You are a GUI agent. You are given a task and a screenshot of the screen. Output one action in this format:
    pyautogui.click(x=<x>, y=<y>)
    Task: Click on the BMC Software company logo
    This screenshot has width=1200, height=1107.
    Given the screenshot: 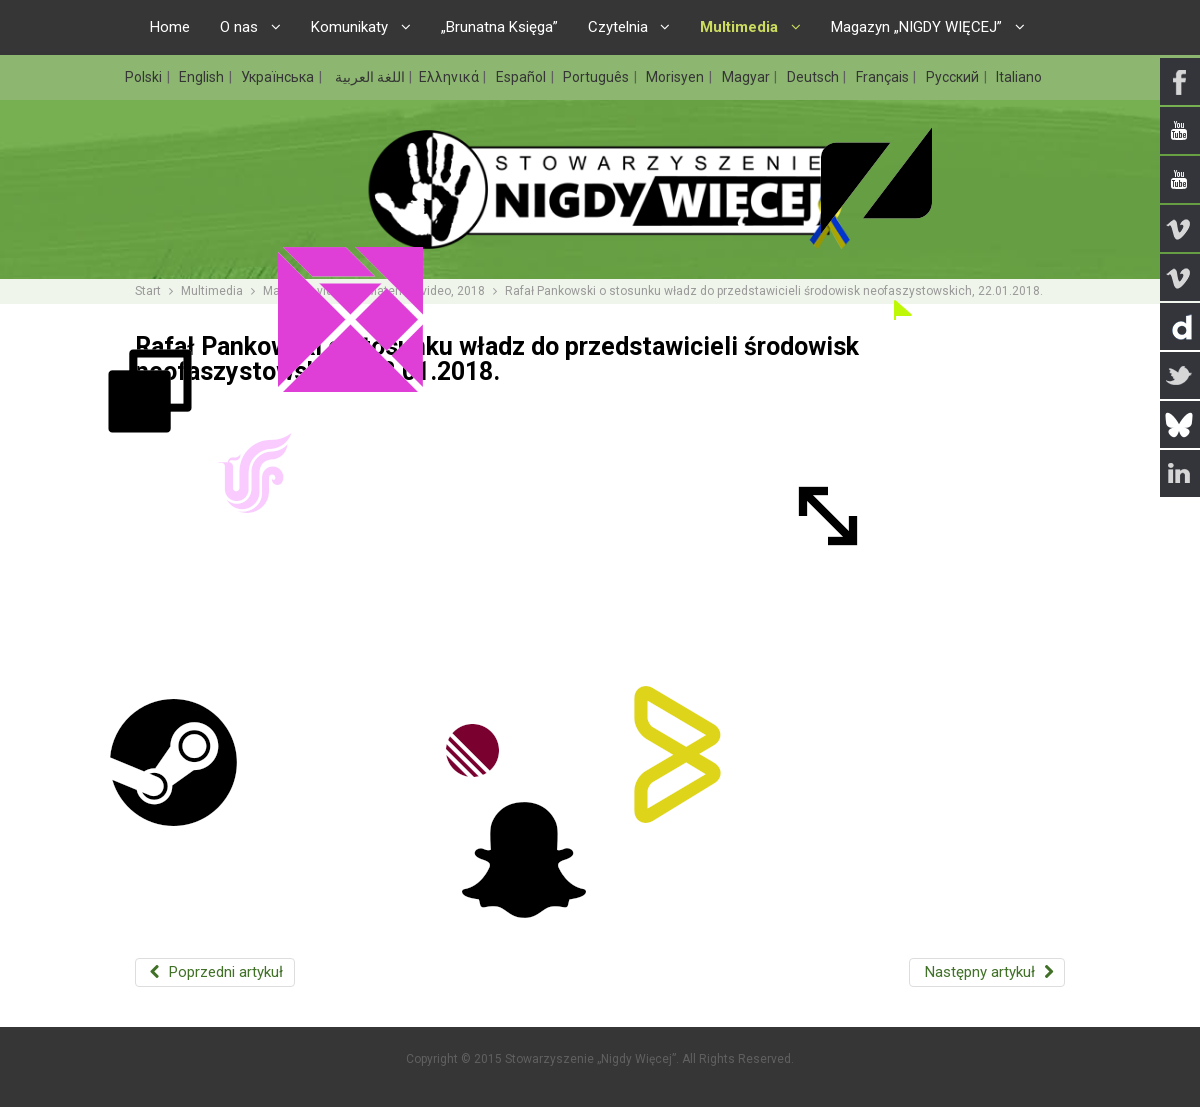 What is the action you would take?
    pyautogui.click(x=677, y=754)
    